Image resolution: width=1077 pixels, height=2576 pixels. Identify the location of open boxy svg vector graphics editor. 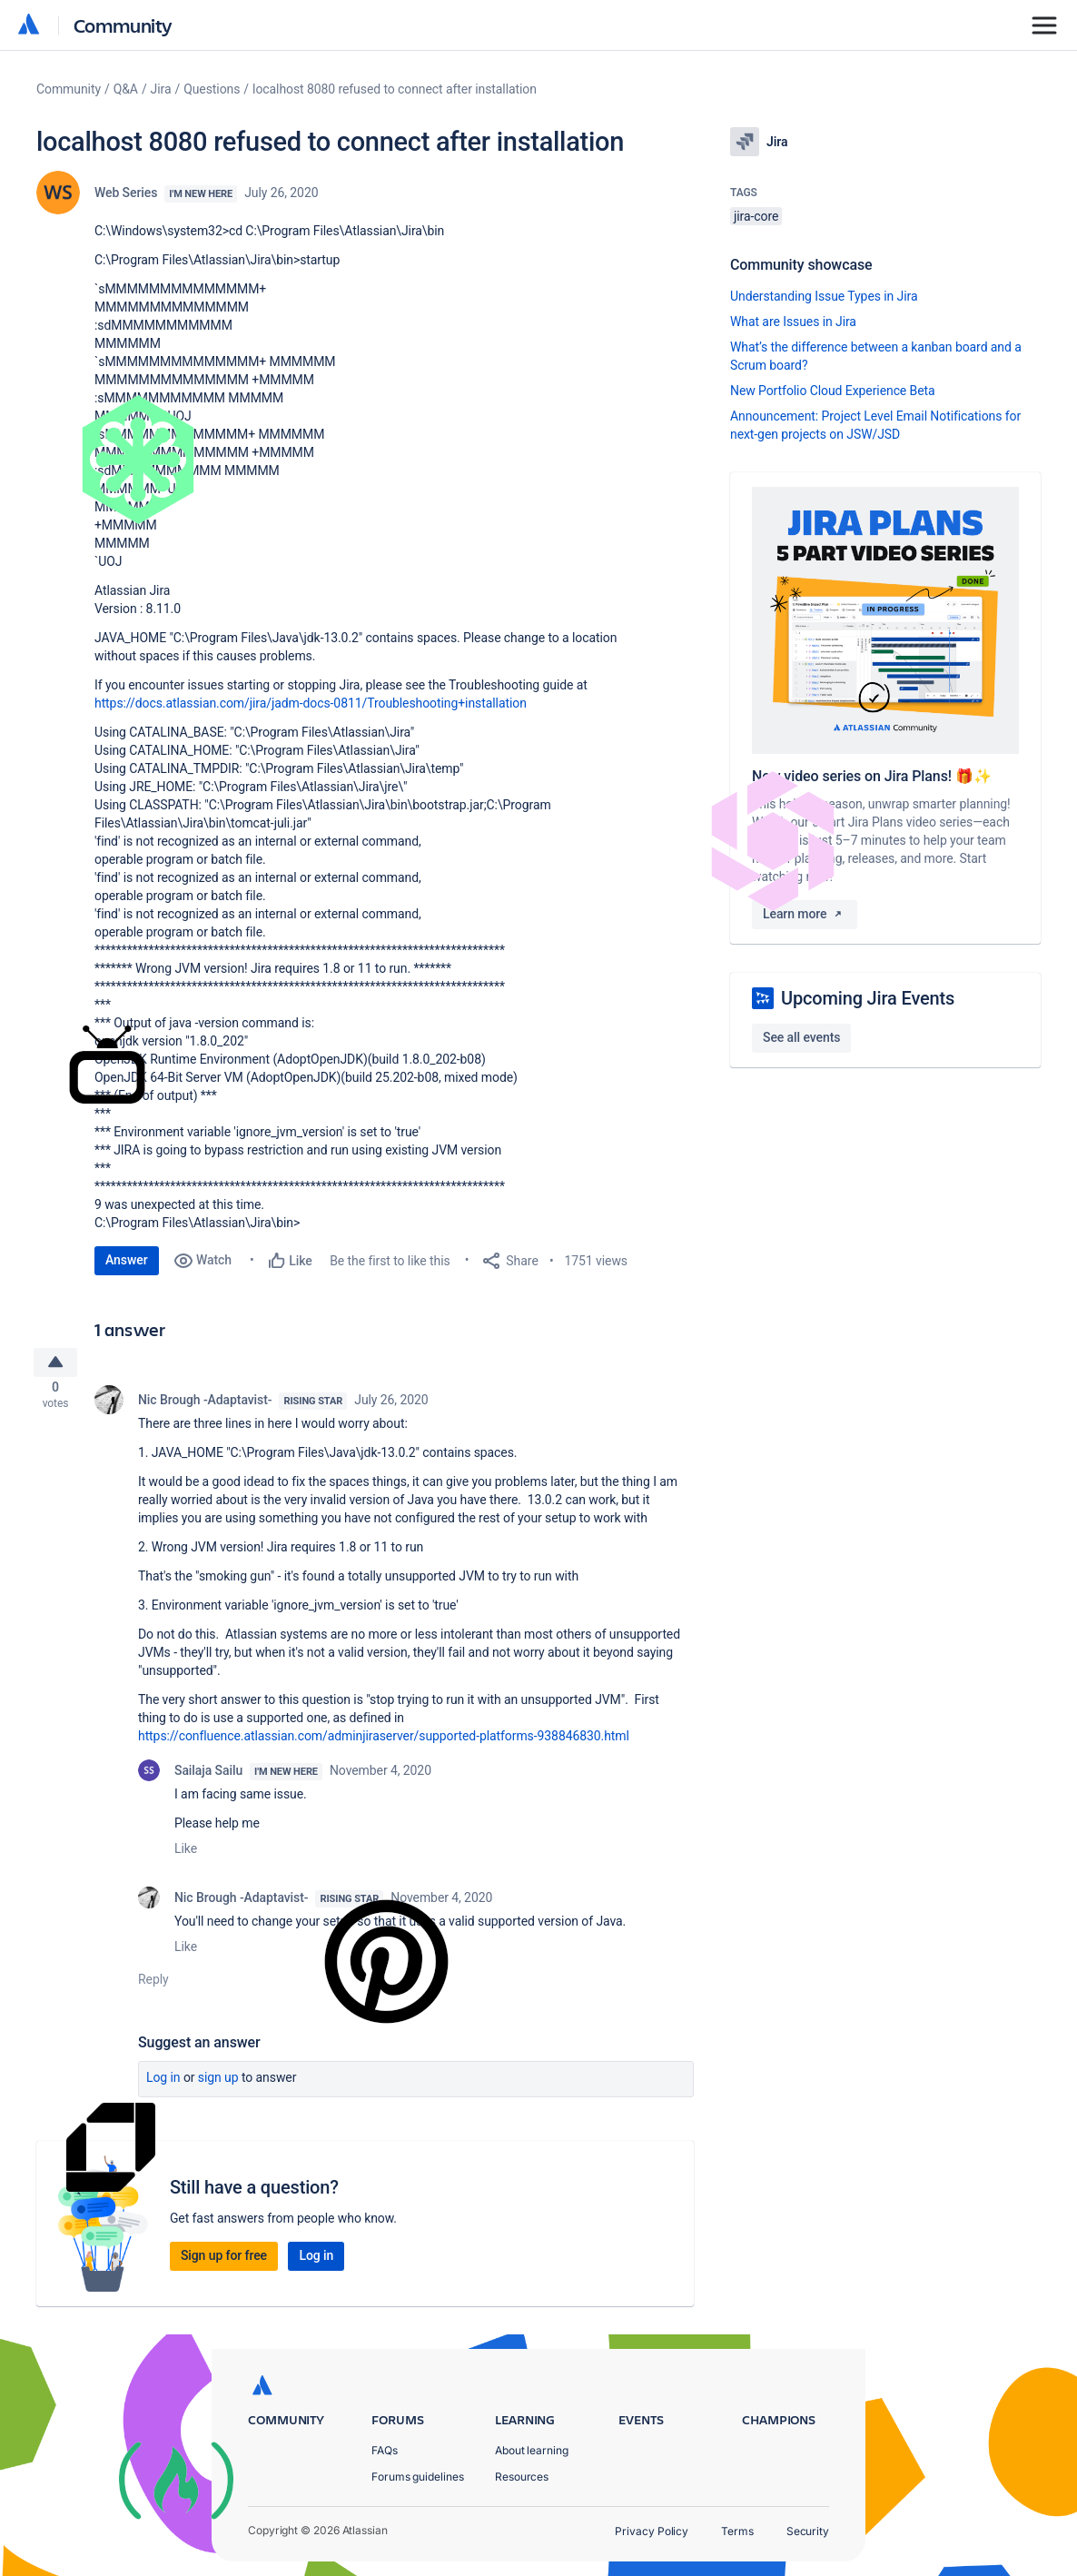
(138, 460).